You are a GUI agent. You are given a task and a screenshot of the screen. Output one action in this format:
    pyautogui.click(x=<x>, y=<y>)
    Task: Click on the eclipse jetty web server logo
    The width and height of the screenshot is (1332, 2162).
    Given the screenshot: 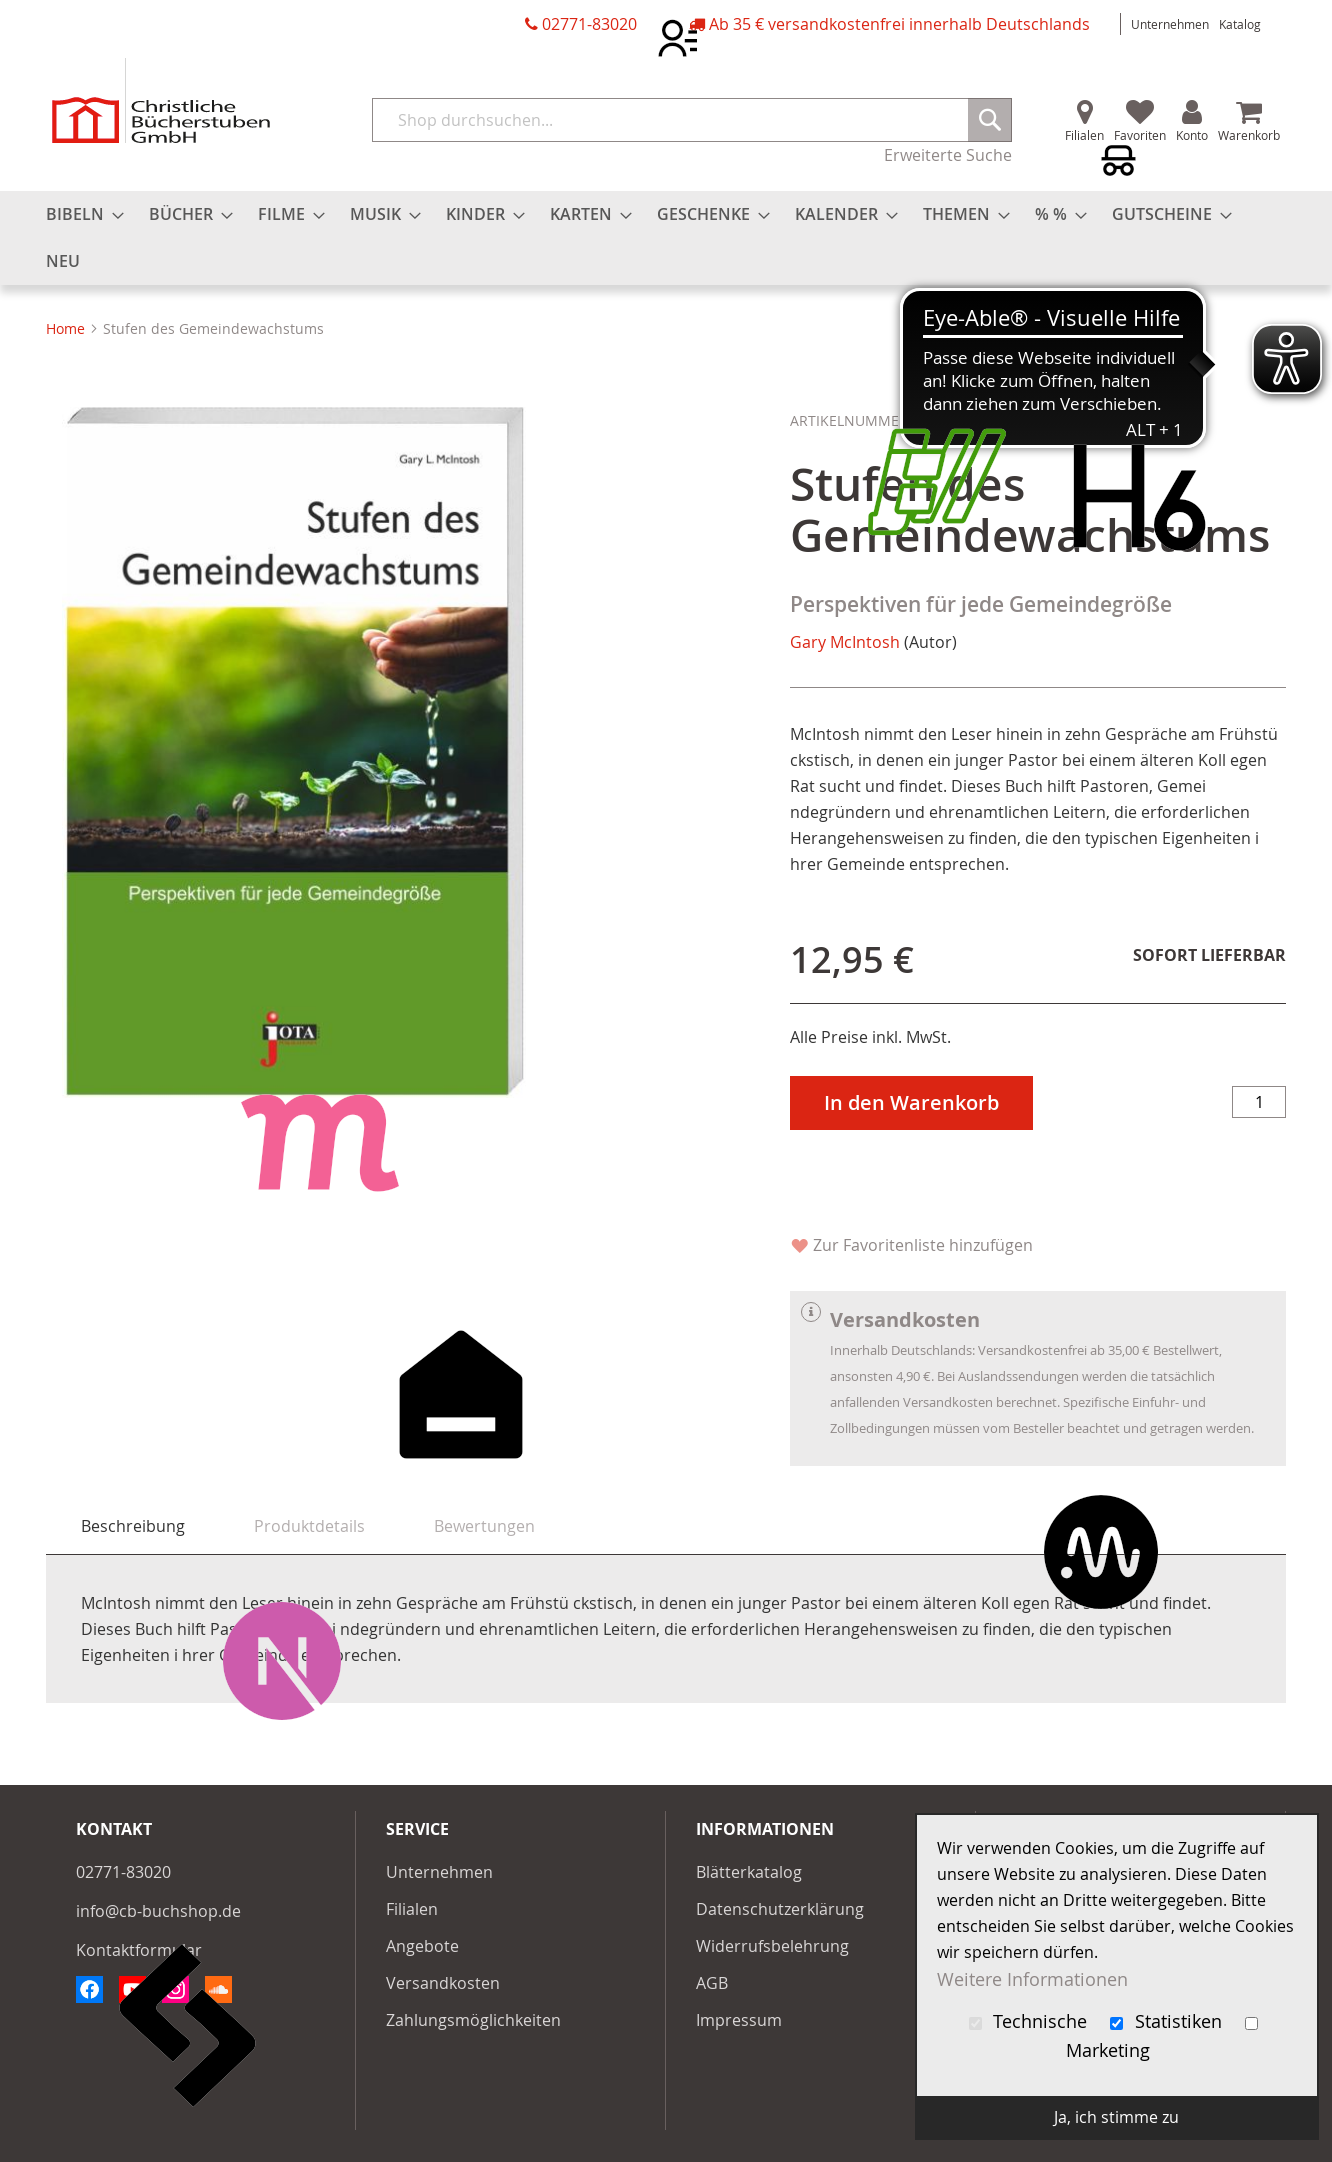 What is the action you would take?
    pyautogui.click(x=937, y=482)
    